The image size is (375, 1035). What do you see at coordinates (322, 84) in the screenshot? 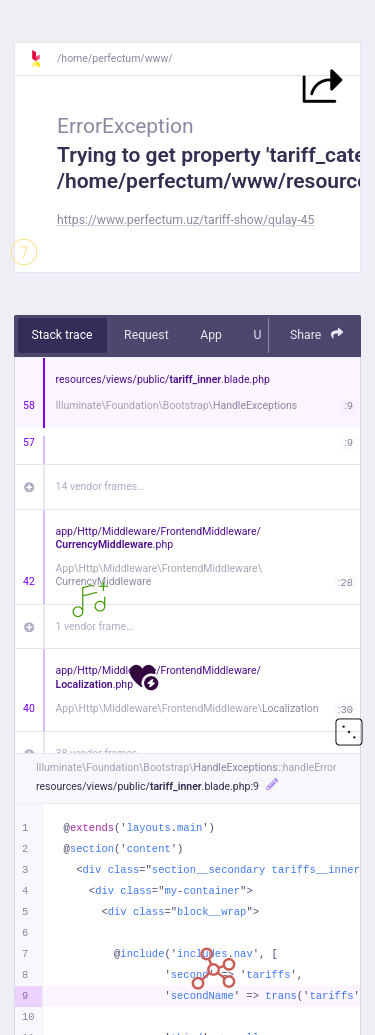
I see `share this content` at bounding box center [322, 84].